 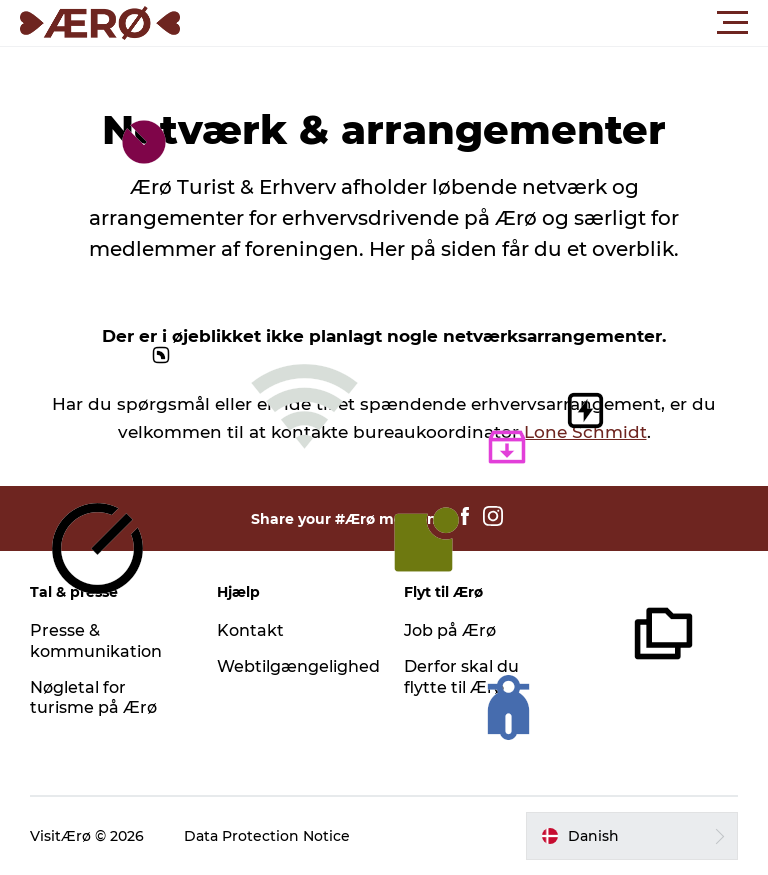 I want to click on archive selected messages to inbox storage, so click(x=507, y=447).